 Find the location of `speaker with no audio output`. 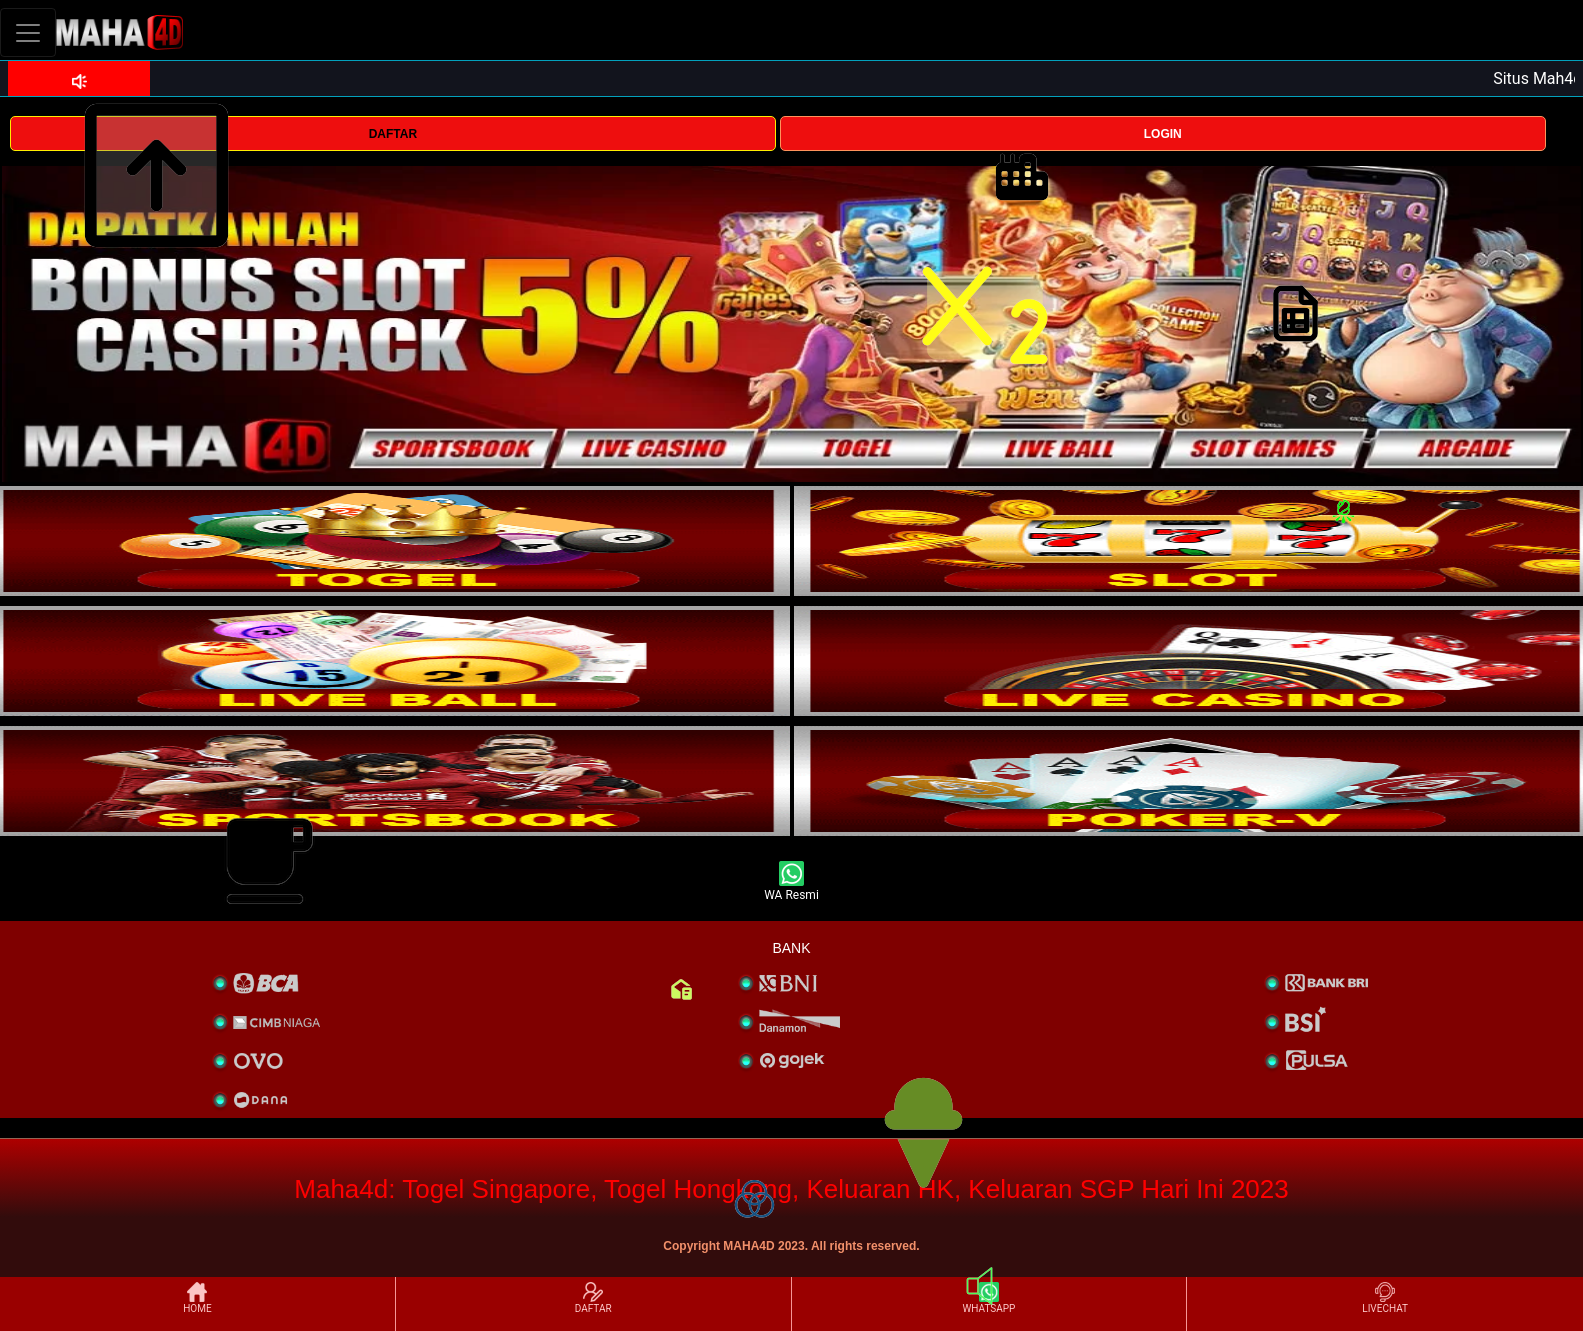

speaker with no audio output is located at coordinates (987, 1286).